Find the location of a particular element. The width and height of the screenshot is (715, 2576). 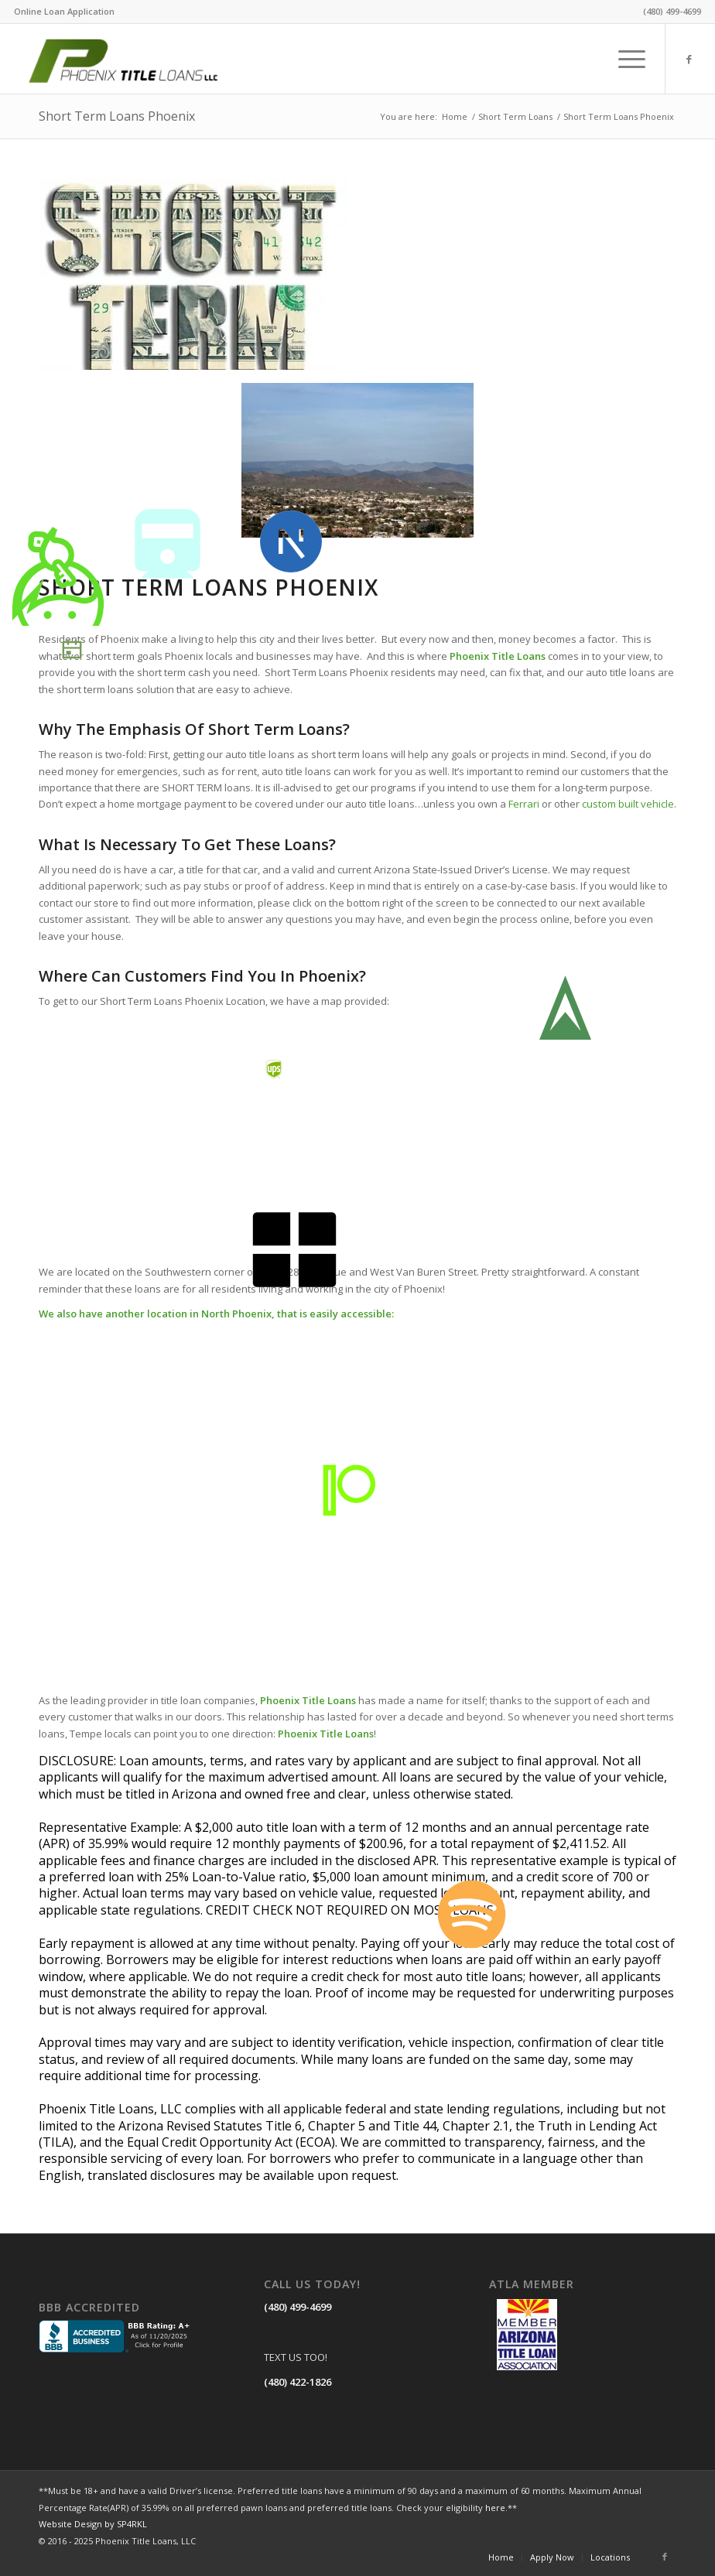

UPS shipping and tracking services is located at coordinates (274, 1069).